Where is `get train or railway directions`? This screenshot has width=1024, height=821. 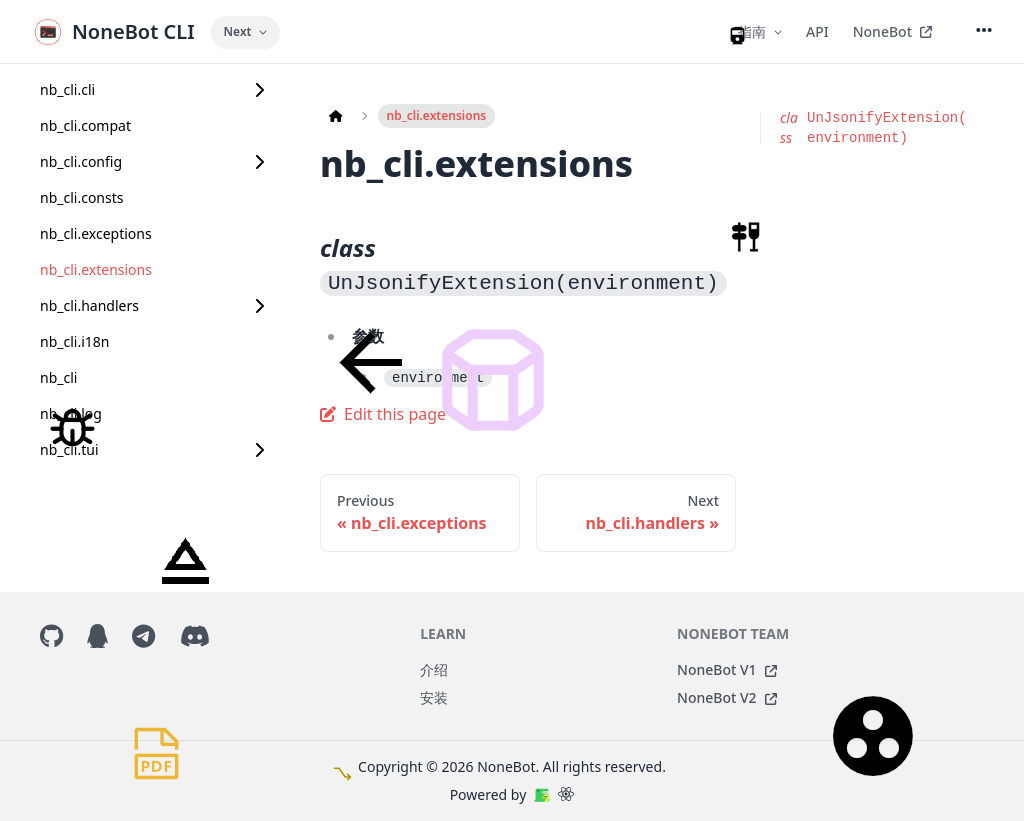 get train or railway directions is located at coordinates (737, 36).